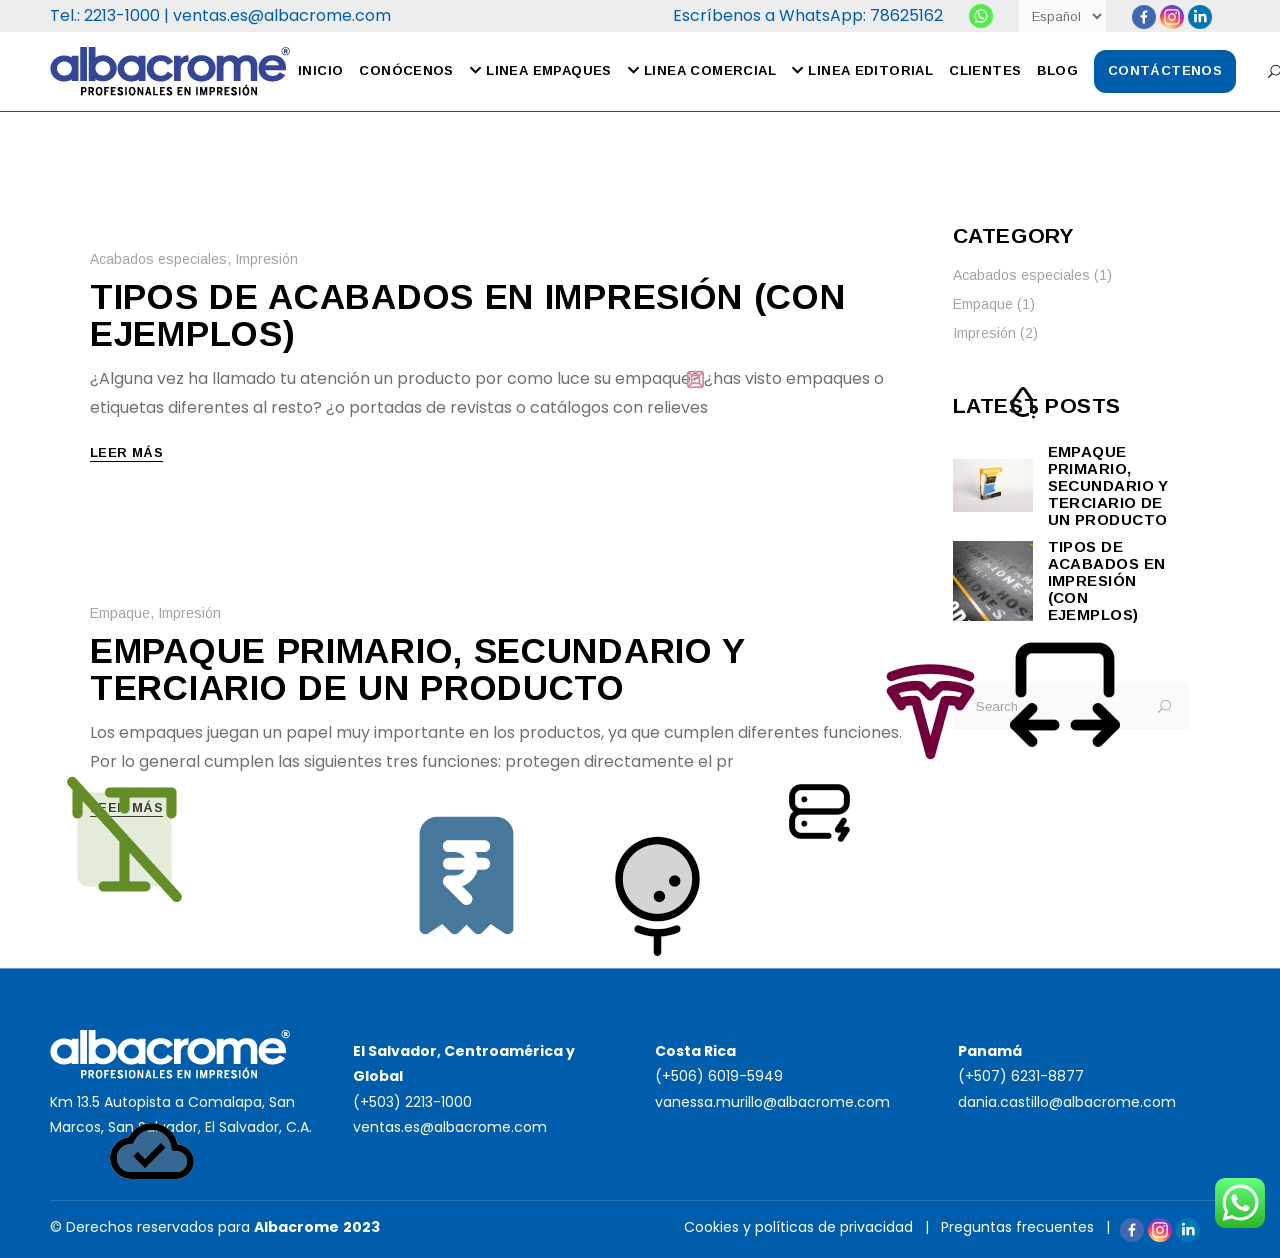 The image size is (1280, 1258). I want to click on access golf-related features or content, so click(657, 894).